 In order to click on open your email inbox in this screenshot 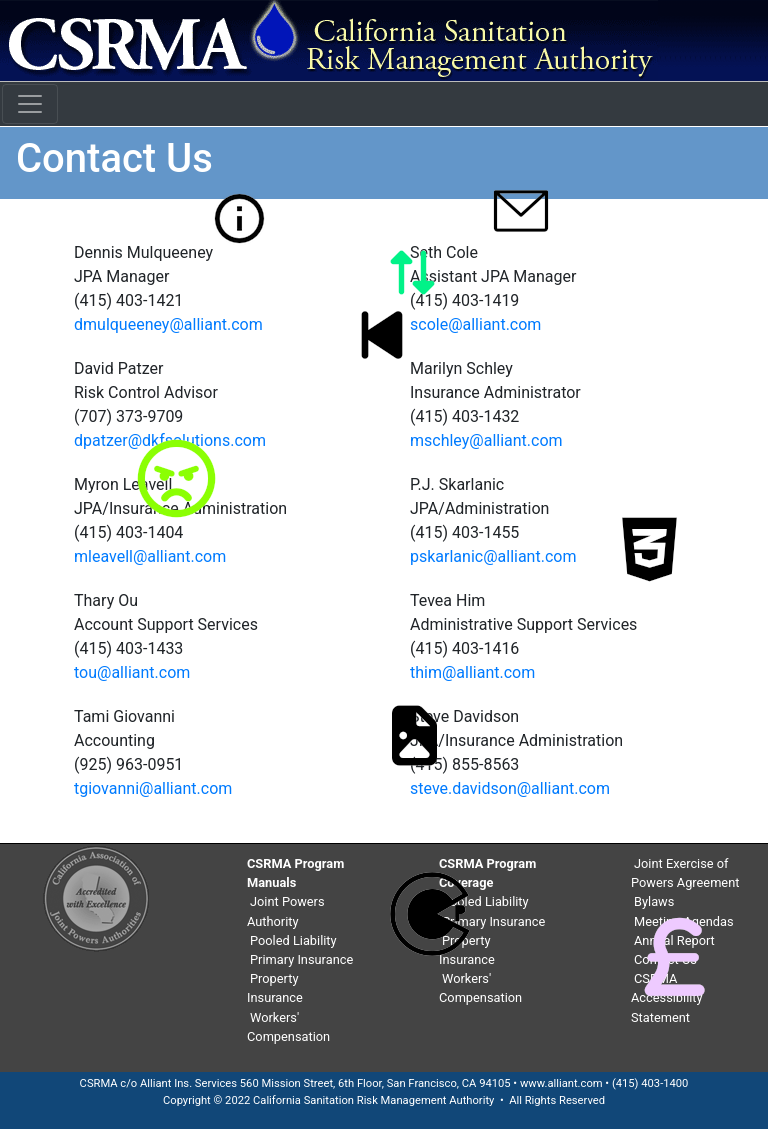, I will do `click(521, 211)`.